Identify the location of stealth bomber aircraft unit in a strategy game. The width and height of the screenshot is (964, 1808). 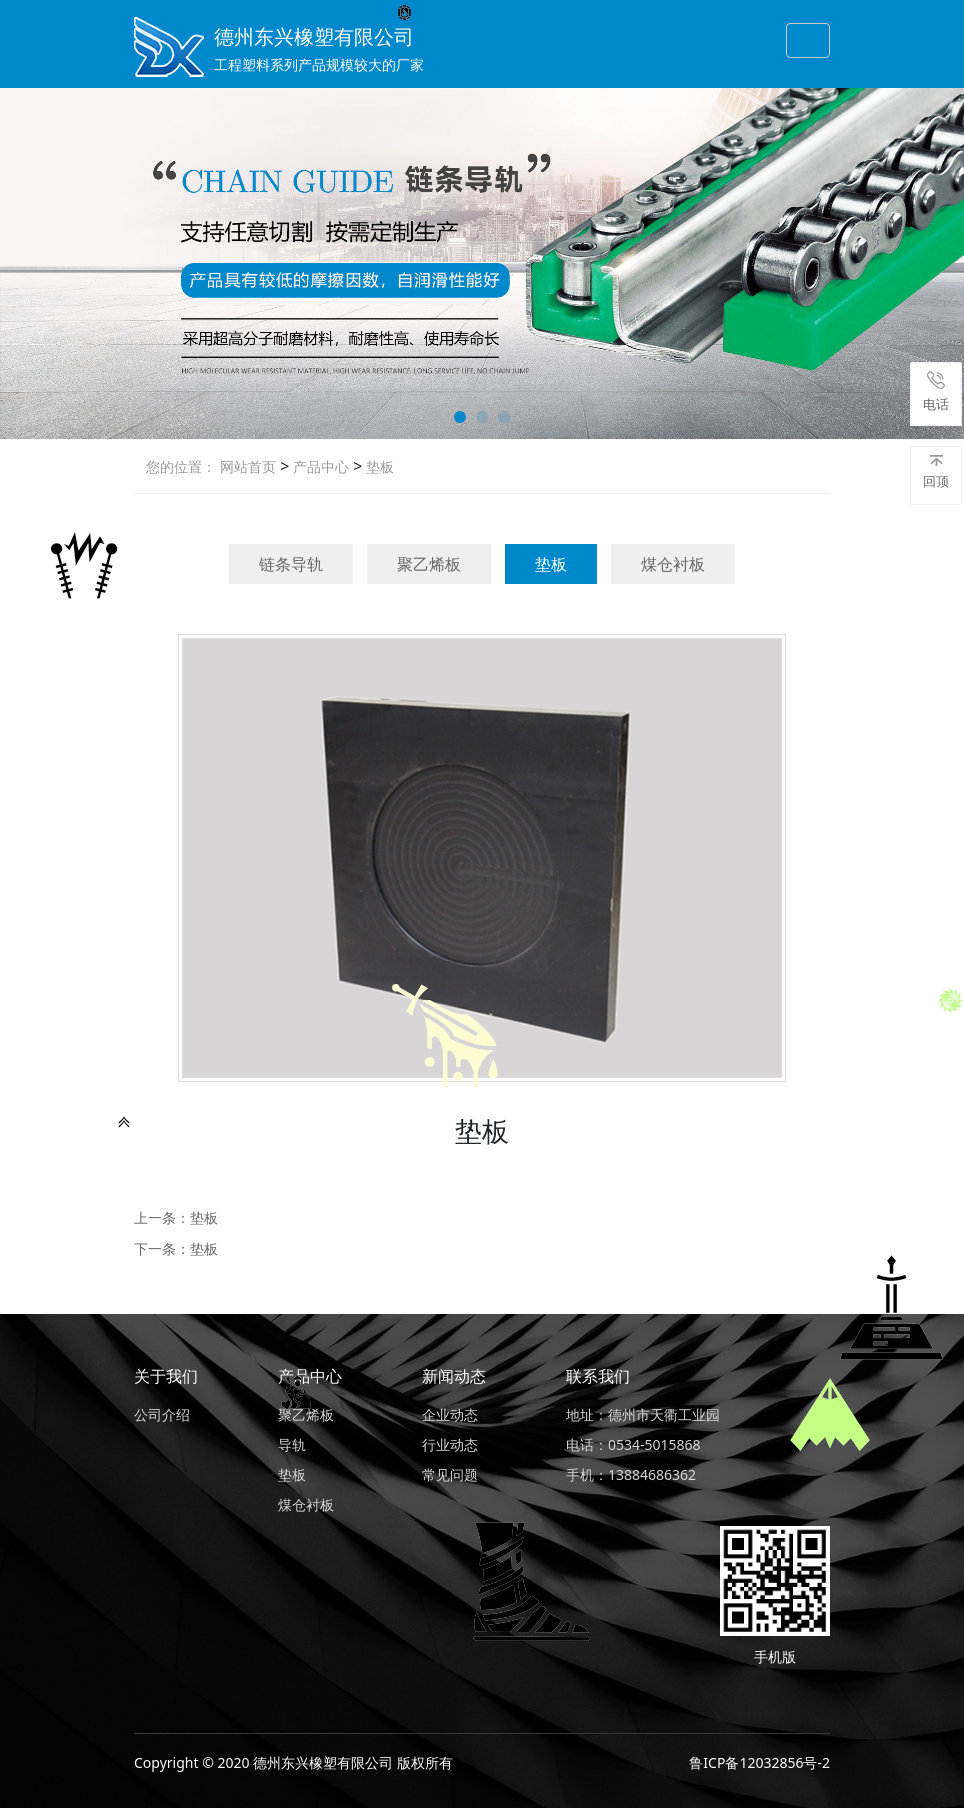
(830, 1416).